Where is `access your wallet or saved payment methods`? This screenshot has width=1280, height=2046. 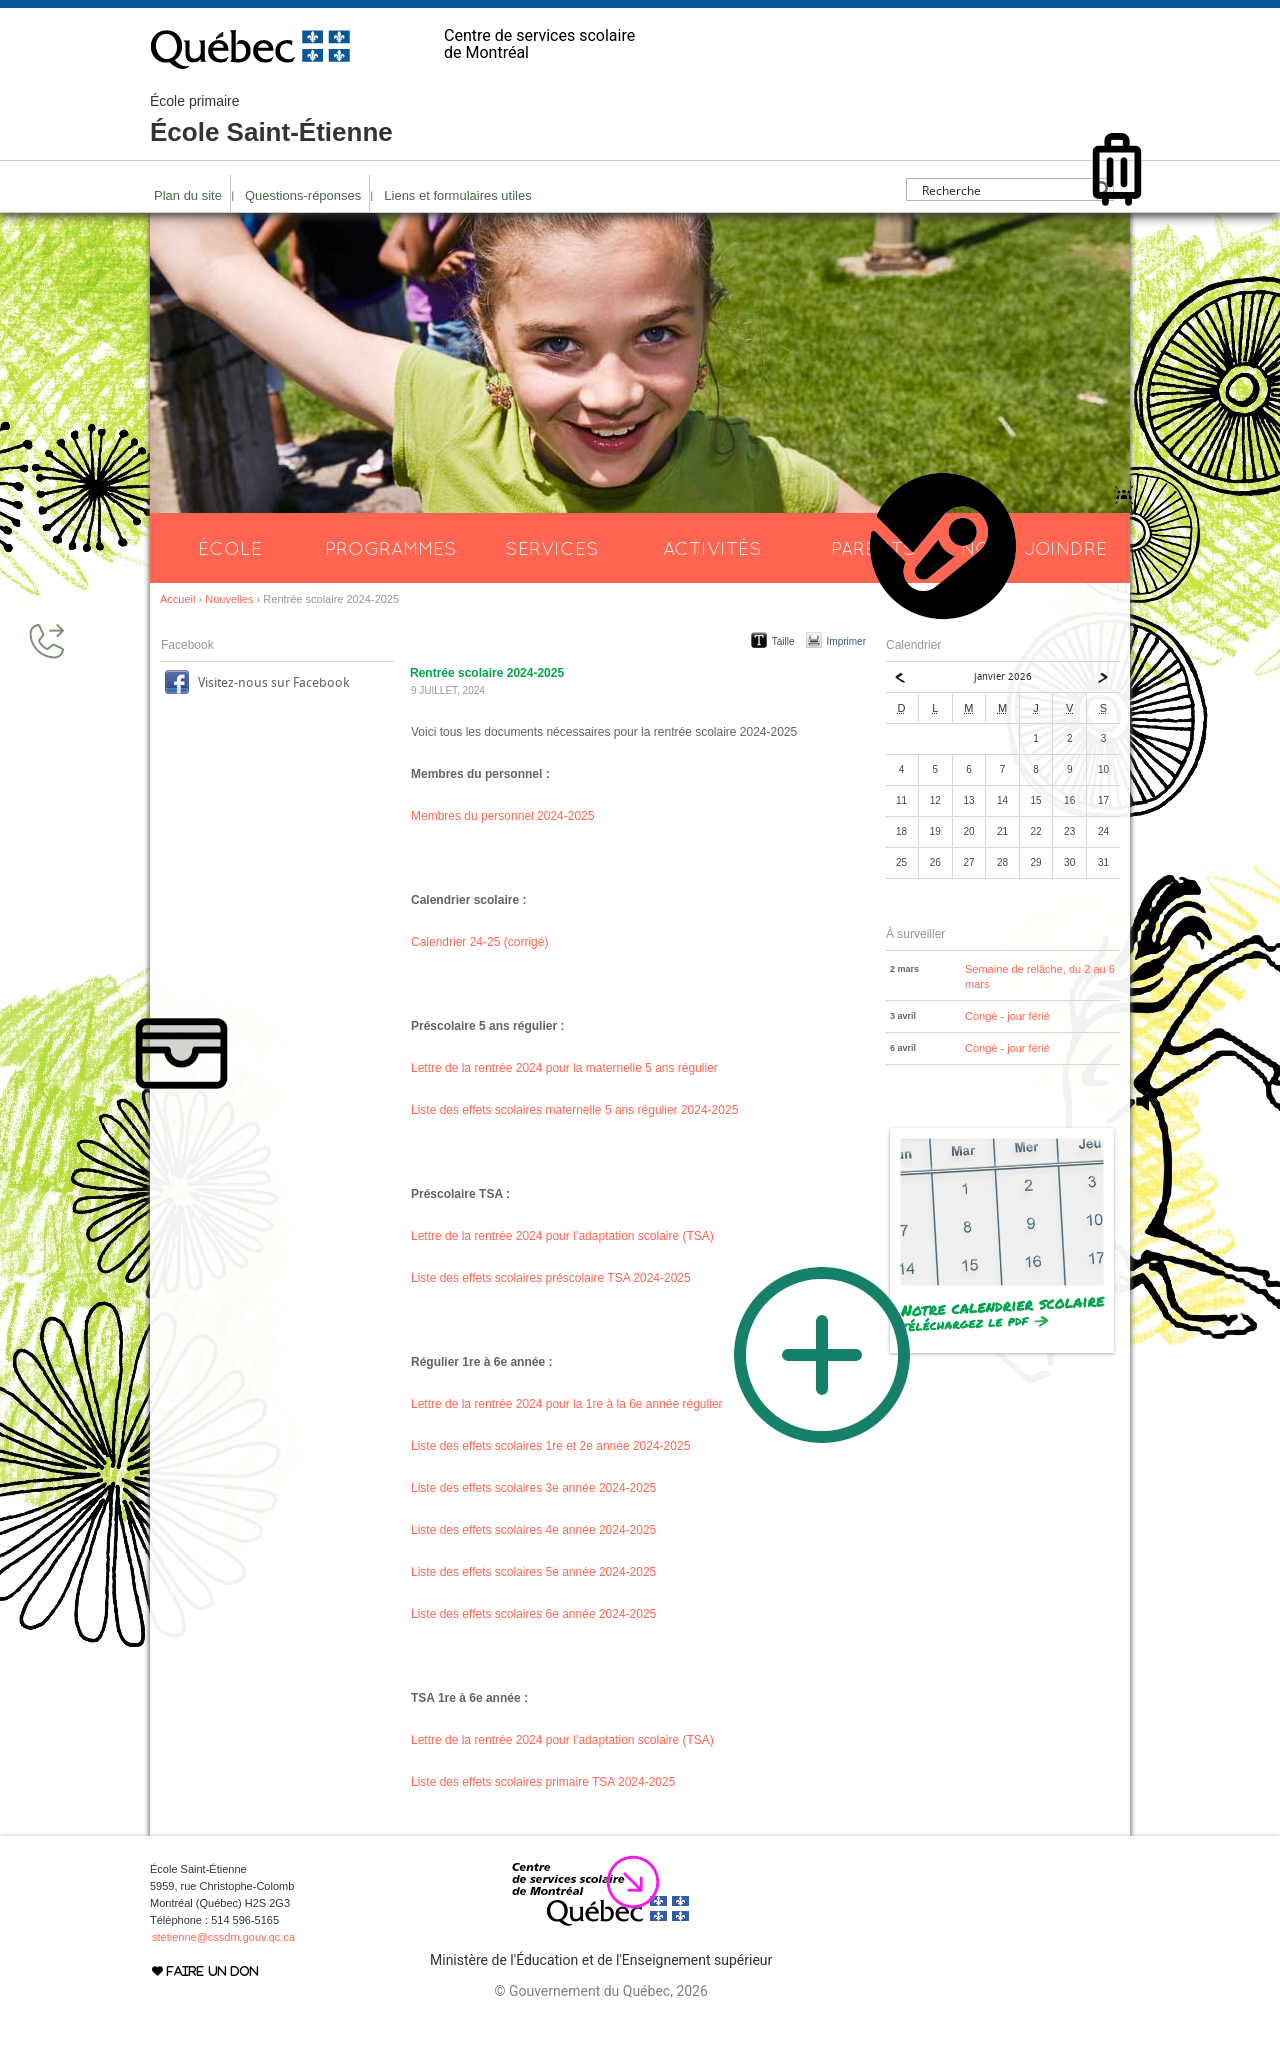 access your wallet or saved payment methods is located at coordinates (181, 1053).